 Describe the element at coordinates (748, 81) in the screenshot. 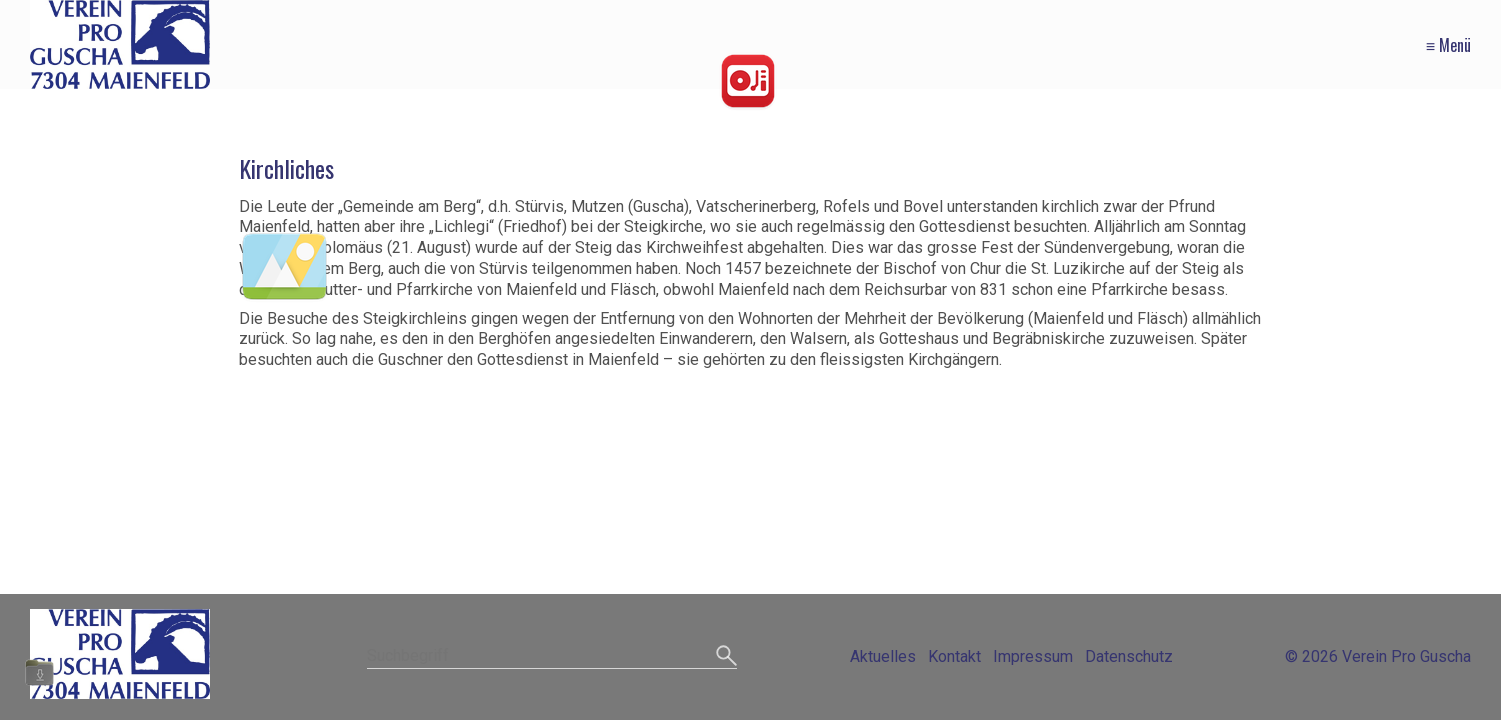

I see `open monophony music player app` at that location.